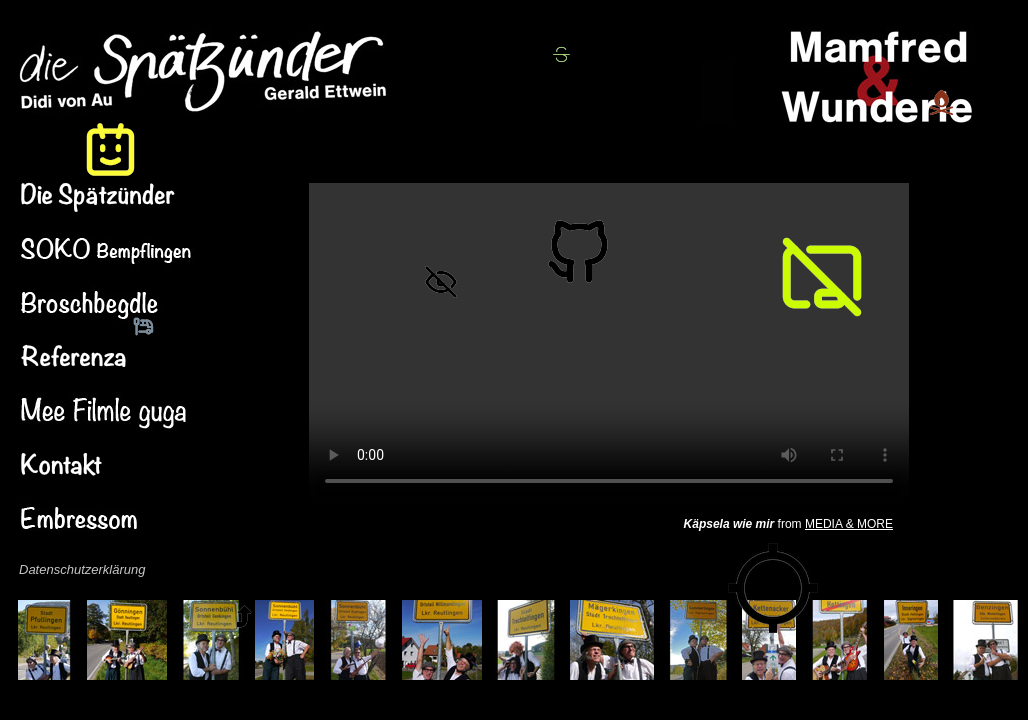  I want to click on presentation mode disabled, so click(822, 277).